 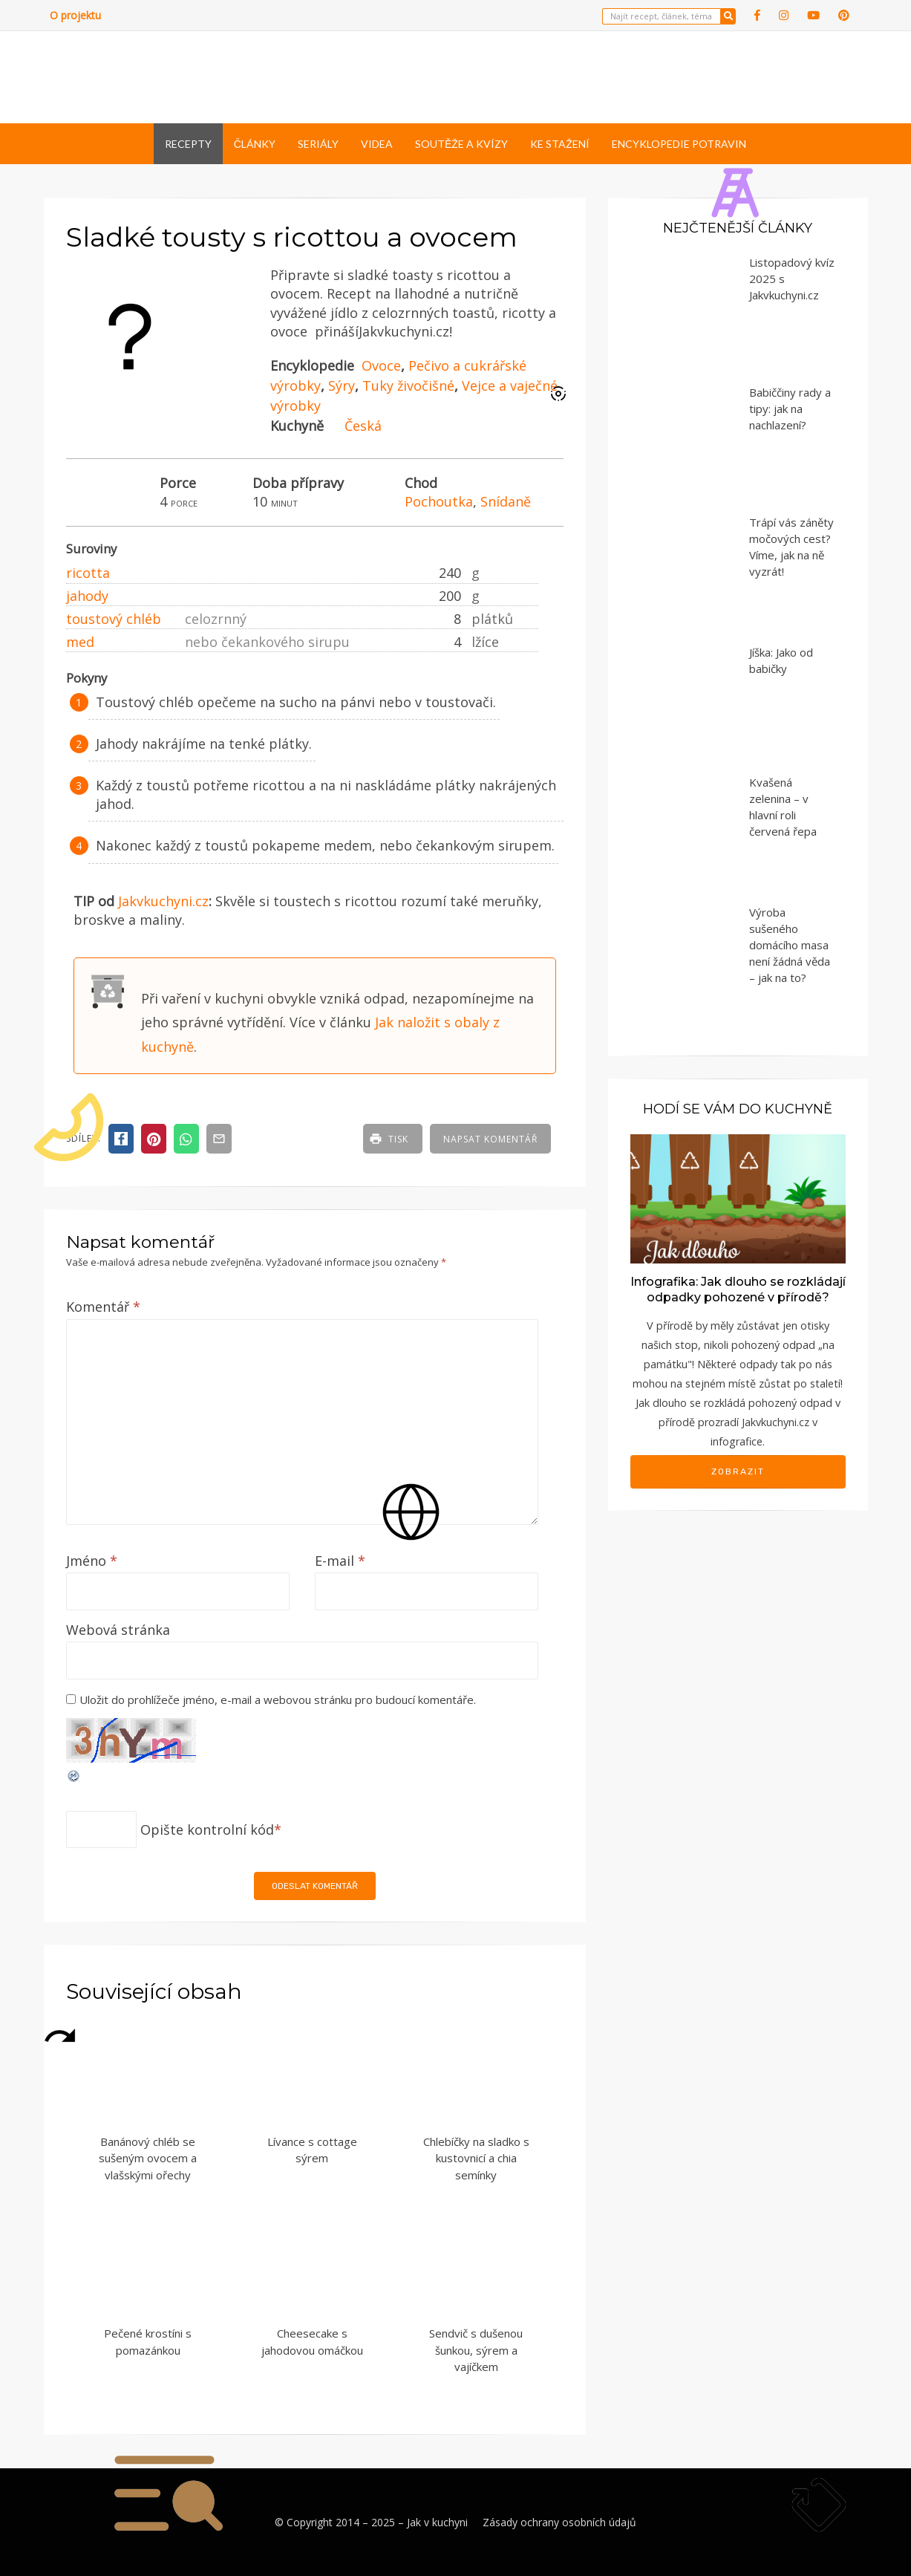 What do you see at coordinates (130, 339) in the screenshot?
I see `access help or support resources` at bounding box center [130, 339].